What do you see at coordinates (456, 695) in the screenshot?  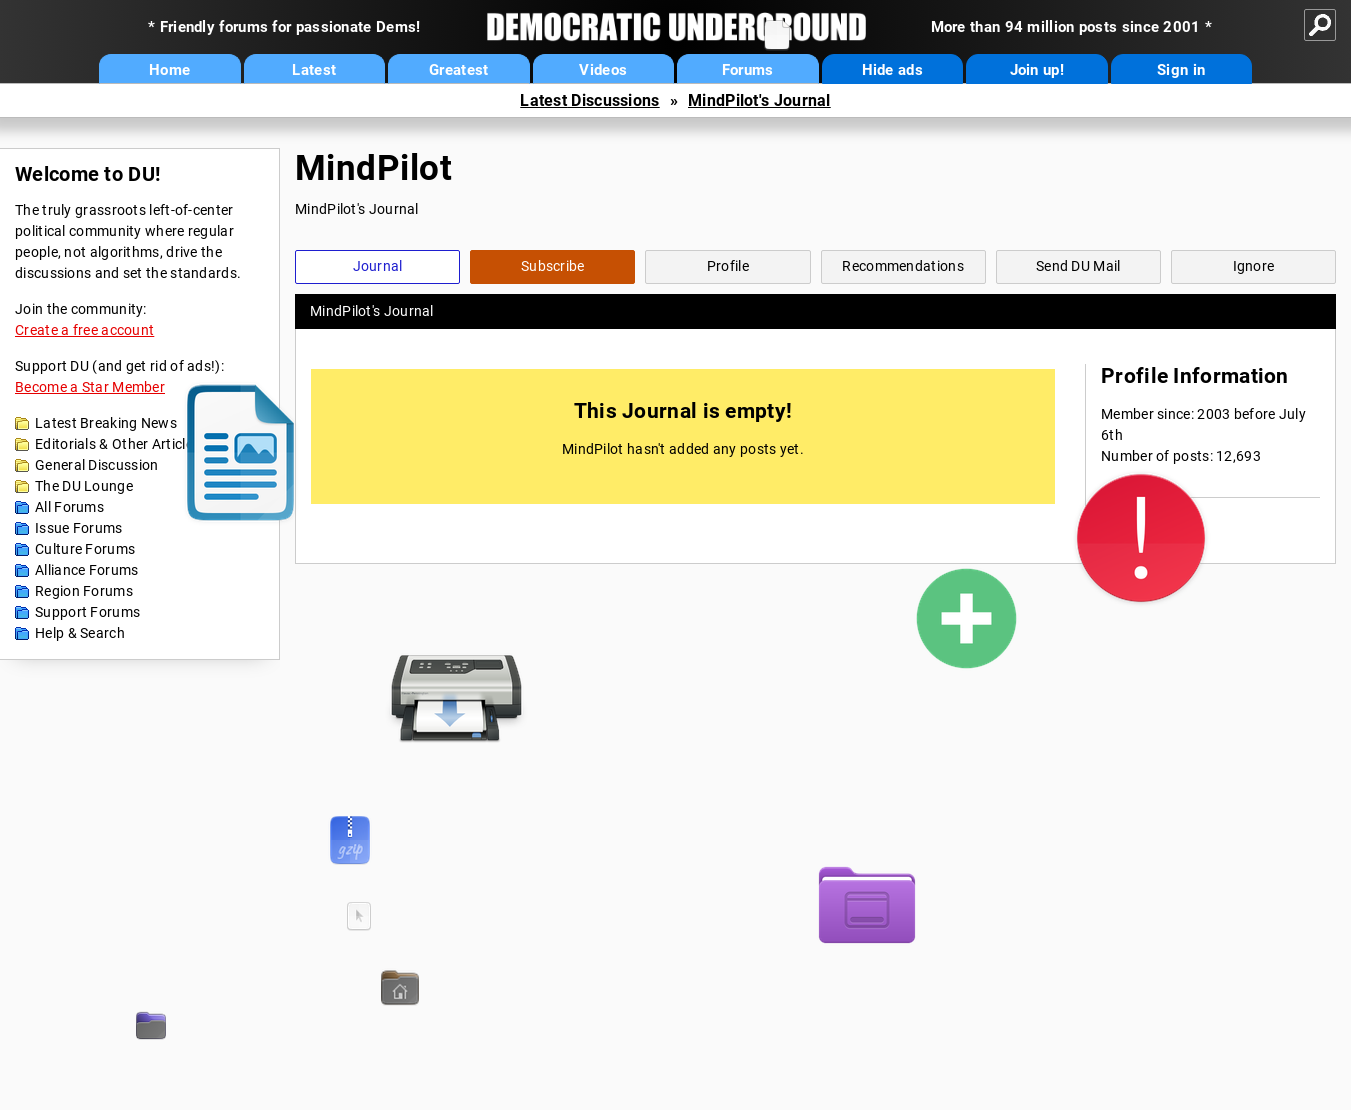 I see `indicates a document is currently printing` at bounding box center [456, 695].